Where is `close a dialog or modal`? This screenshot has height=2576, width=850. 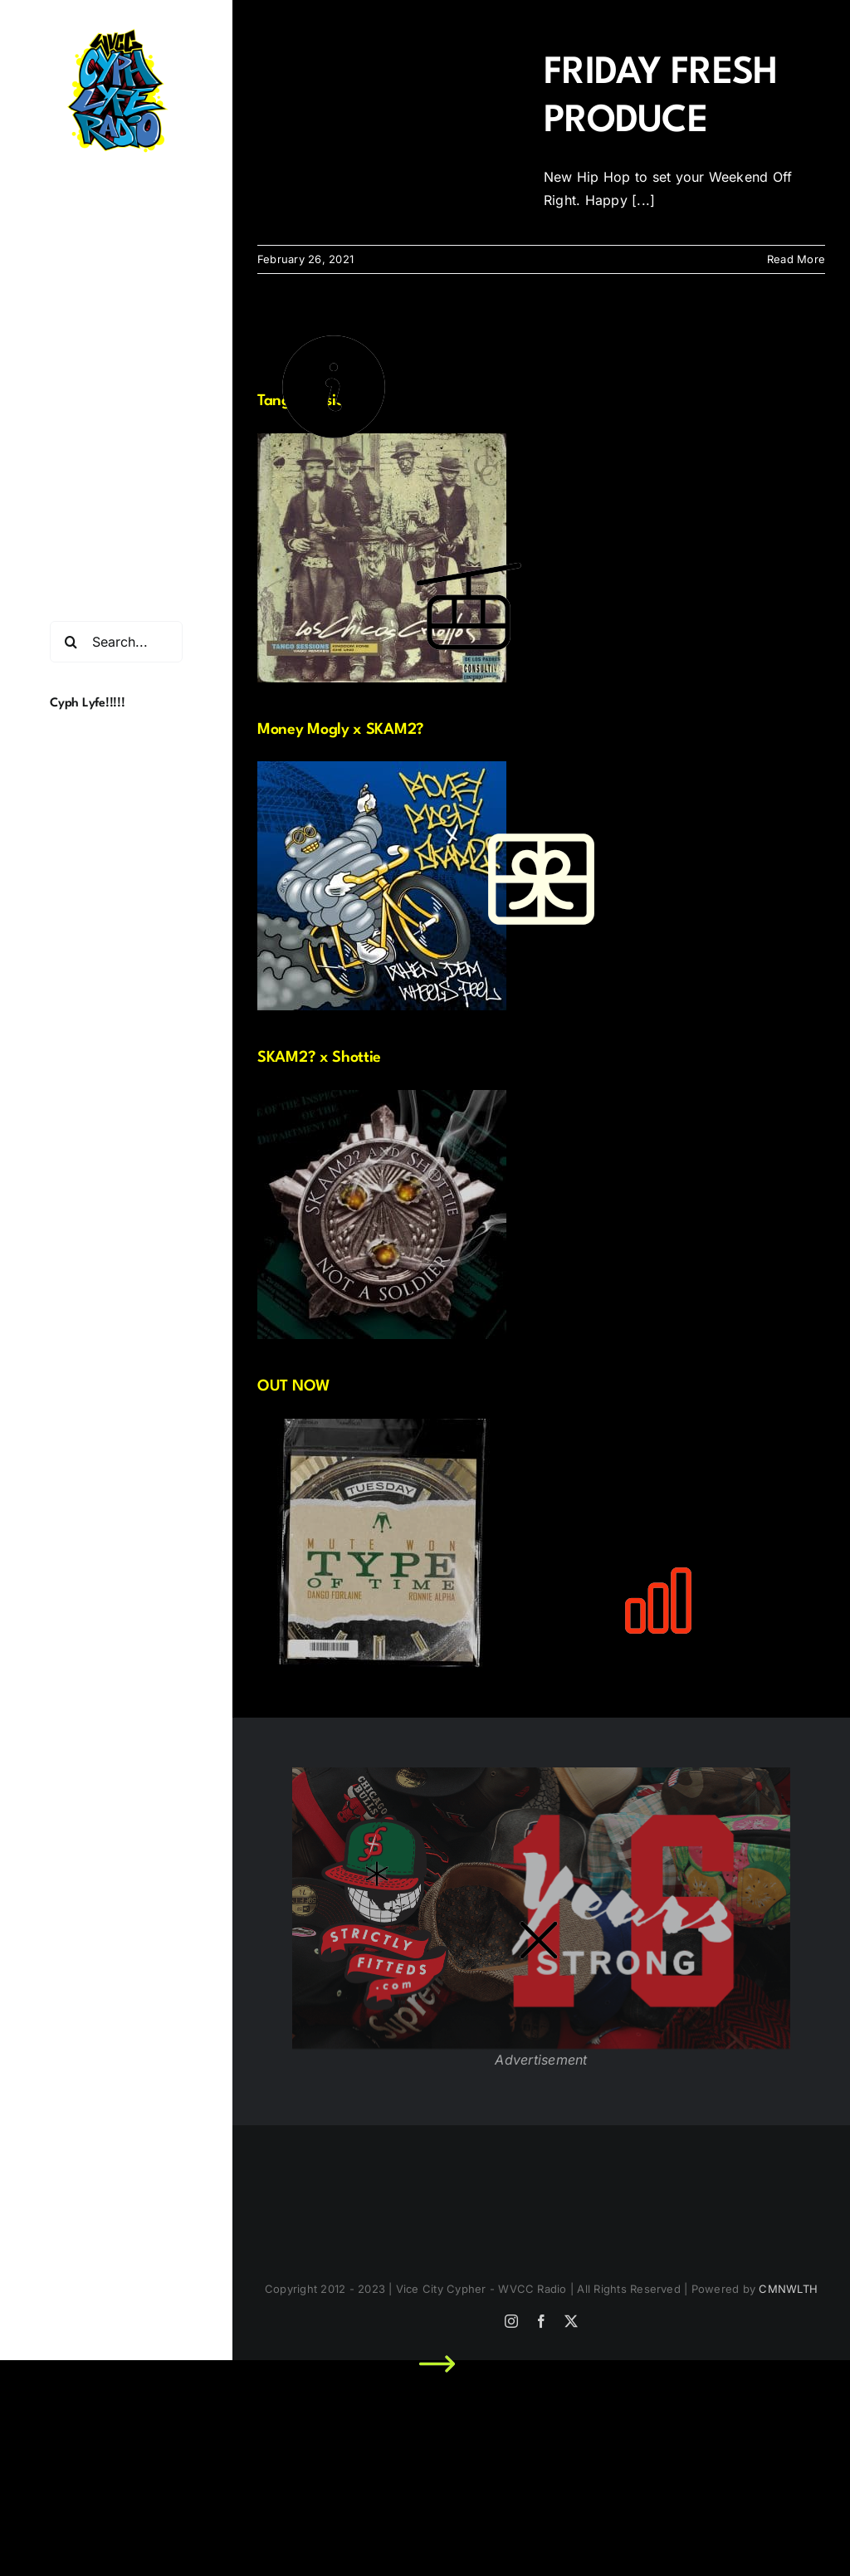
close a dialog or modal is located at coordinates (539, 1940).